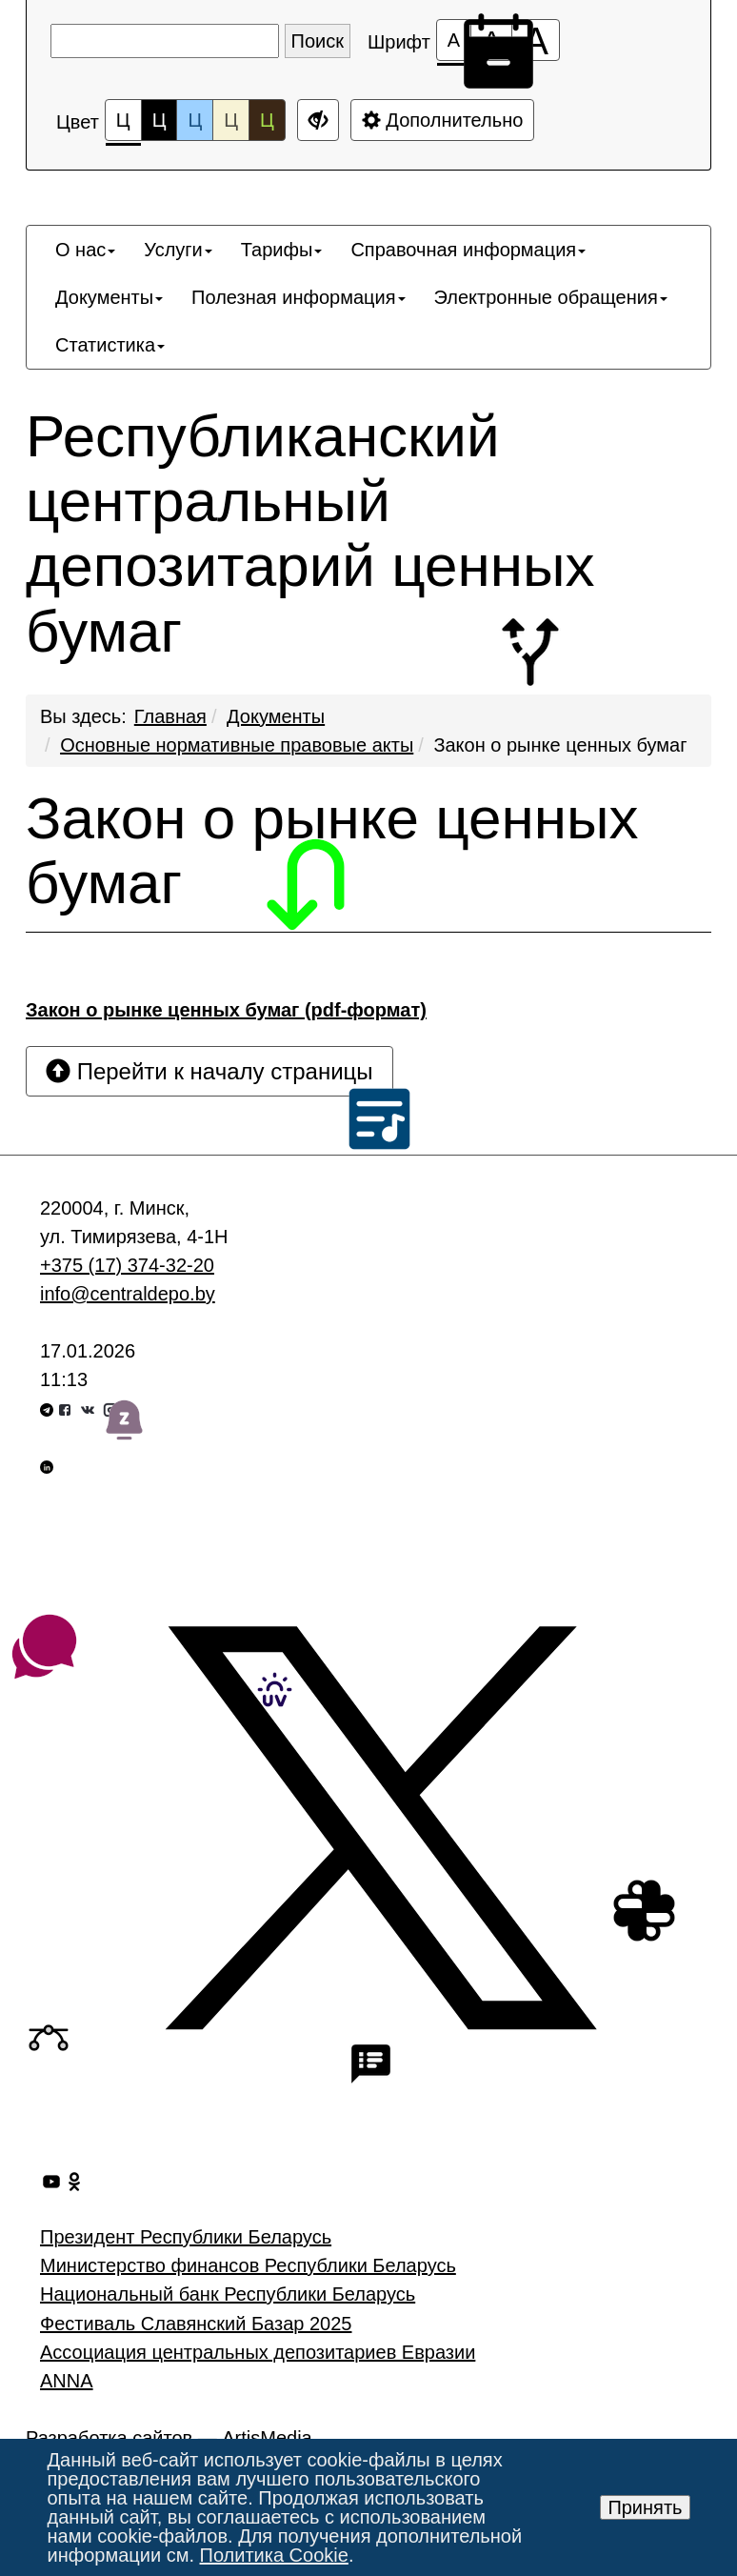 The image size is (737, 2576). What do you see at coordinates (274, 1689) in the screenshot?
I see `view current UV index level` at bounding box center [274, 1689].